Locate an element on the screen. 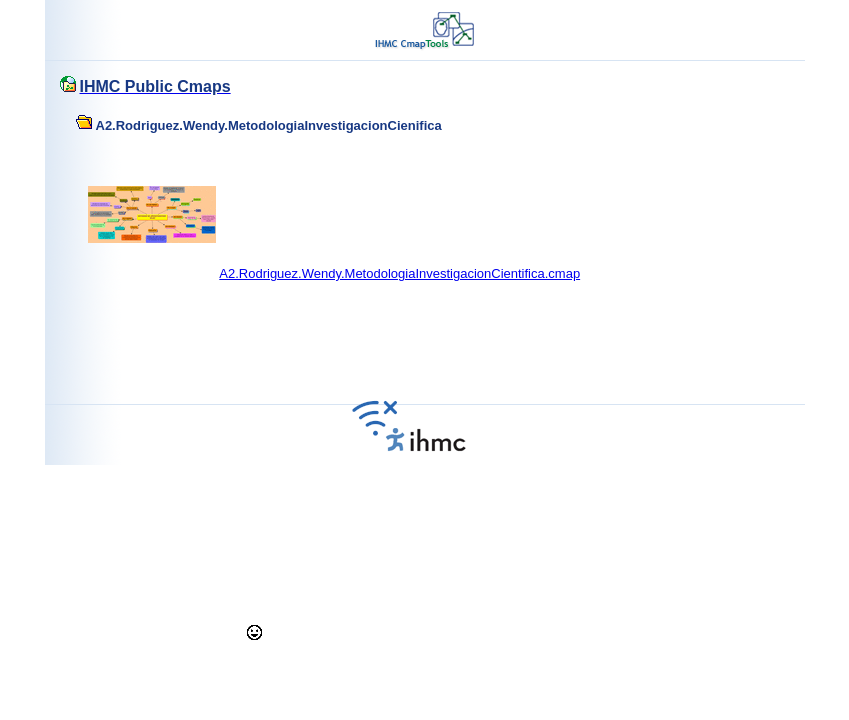  set your mood or status is located at coordinates (254, 632).